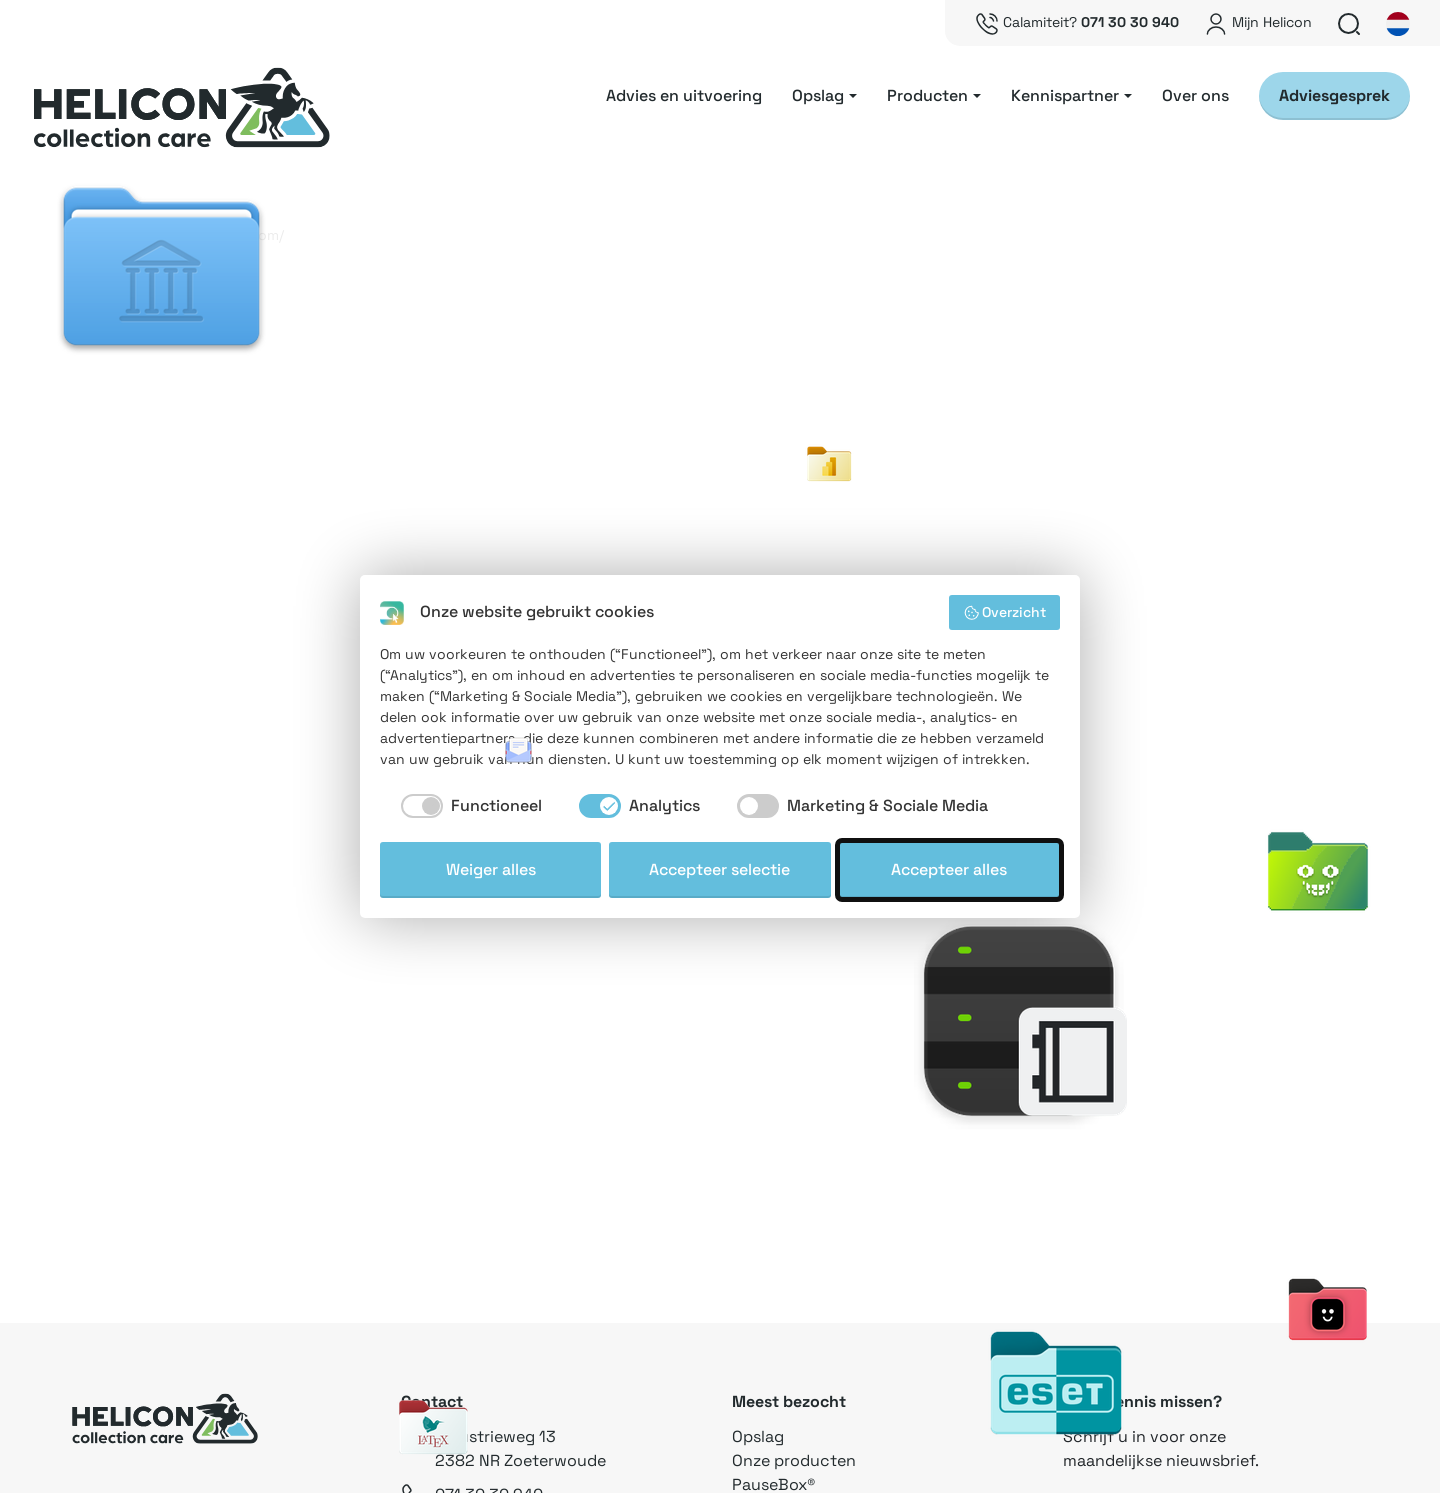 The image size is (1440, 1493). Describe the element at coordinates (1020, 1024) in the screenshot. I see `configure LDAP server connection settings` at that location.